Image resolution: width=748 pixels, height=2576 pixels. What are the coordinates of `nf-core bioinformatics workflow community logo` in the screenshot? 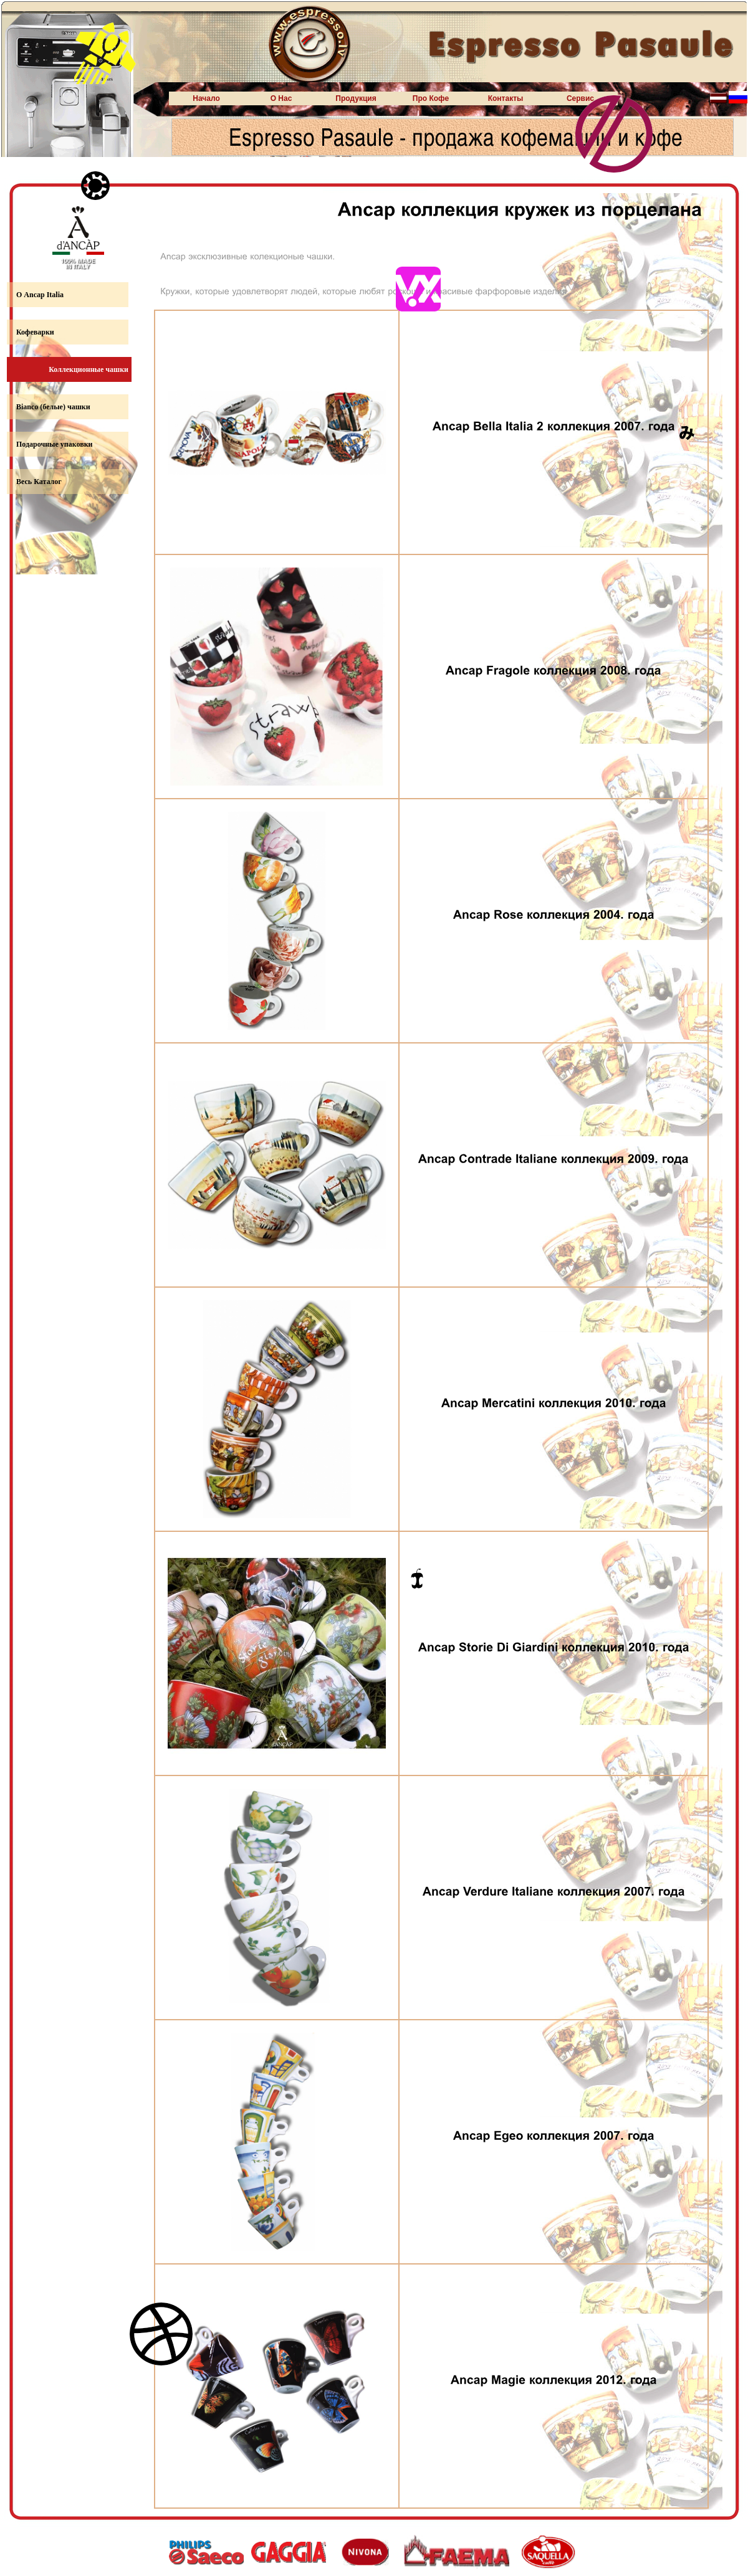 It's located at (417, 1579).